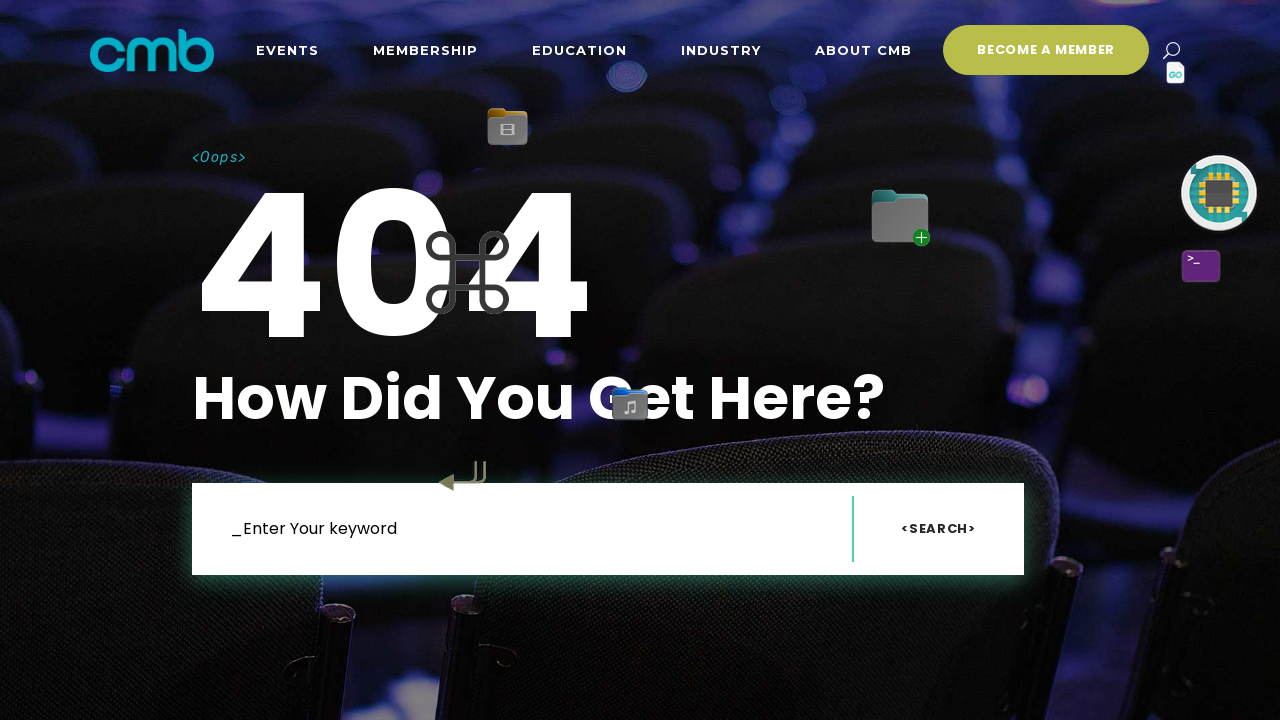 This screenshot has width=1280, height=720. Describe the element at coordinates (1219, 193) in the screenshot. I see `access system driver settings` at that location.